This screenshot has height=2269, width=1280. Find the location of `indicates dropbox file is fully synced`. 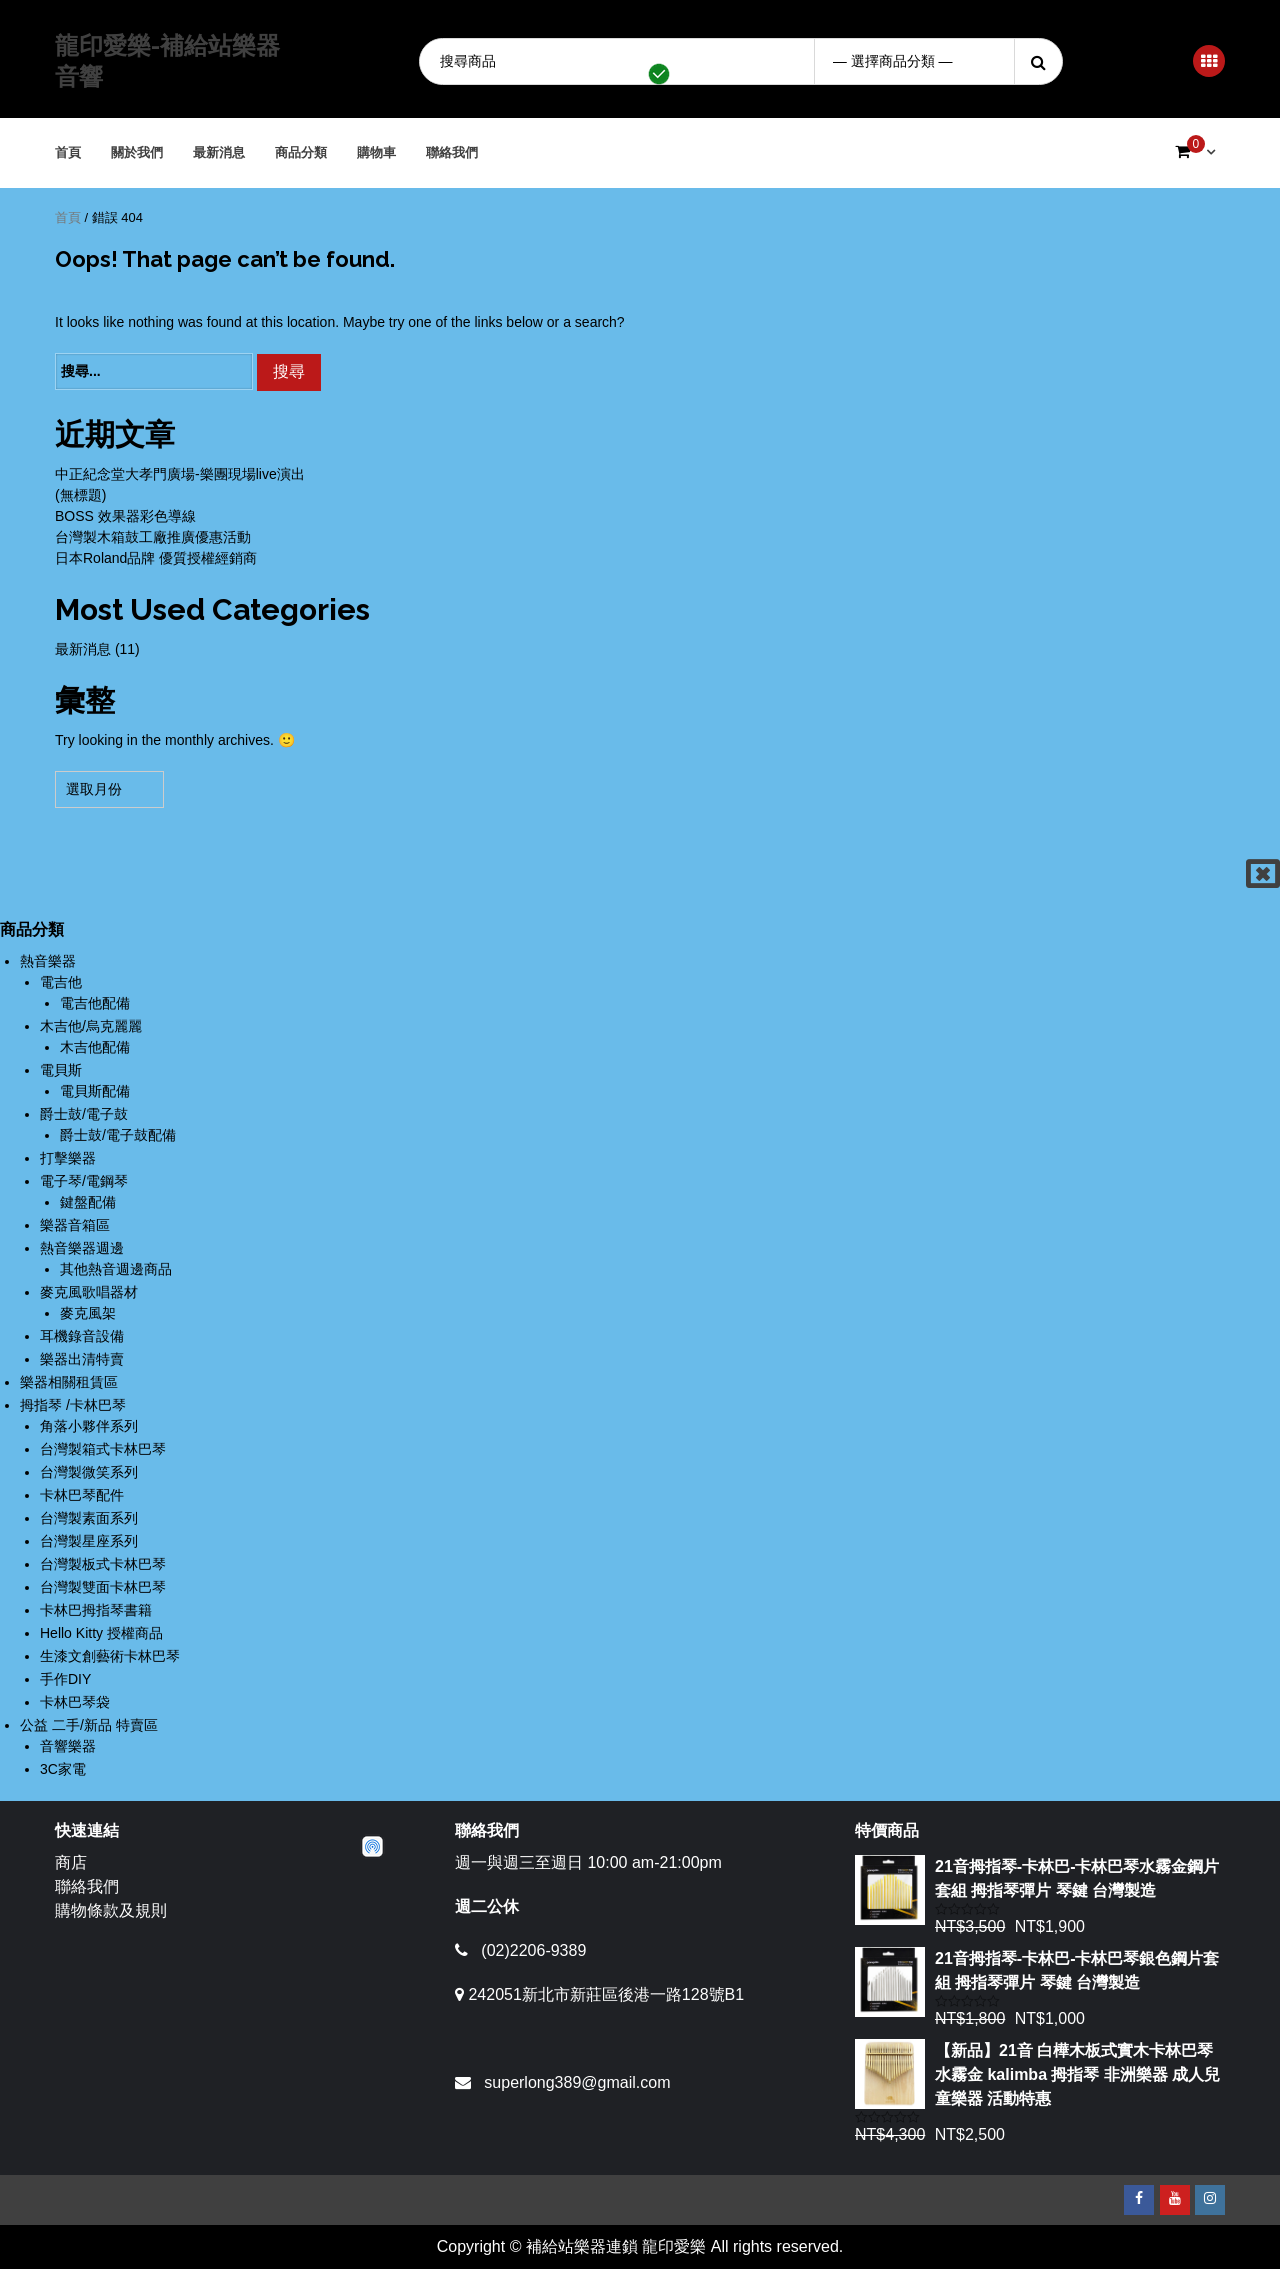

indicates dropbox file is fully synced is located at coordinates (659, 74).